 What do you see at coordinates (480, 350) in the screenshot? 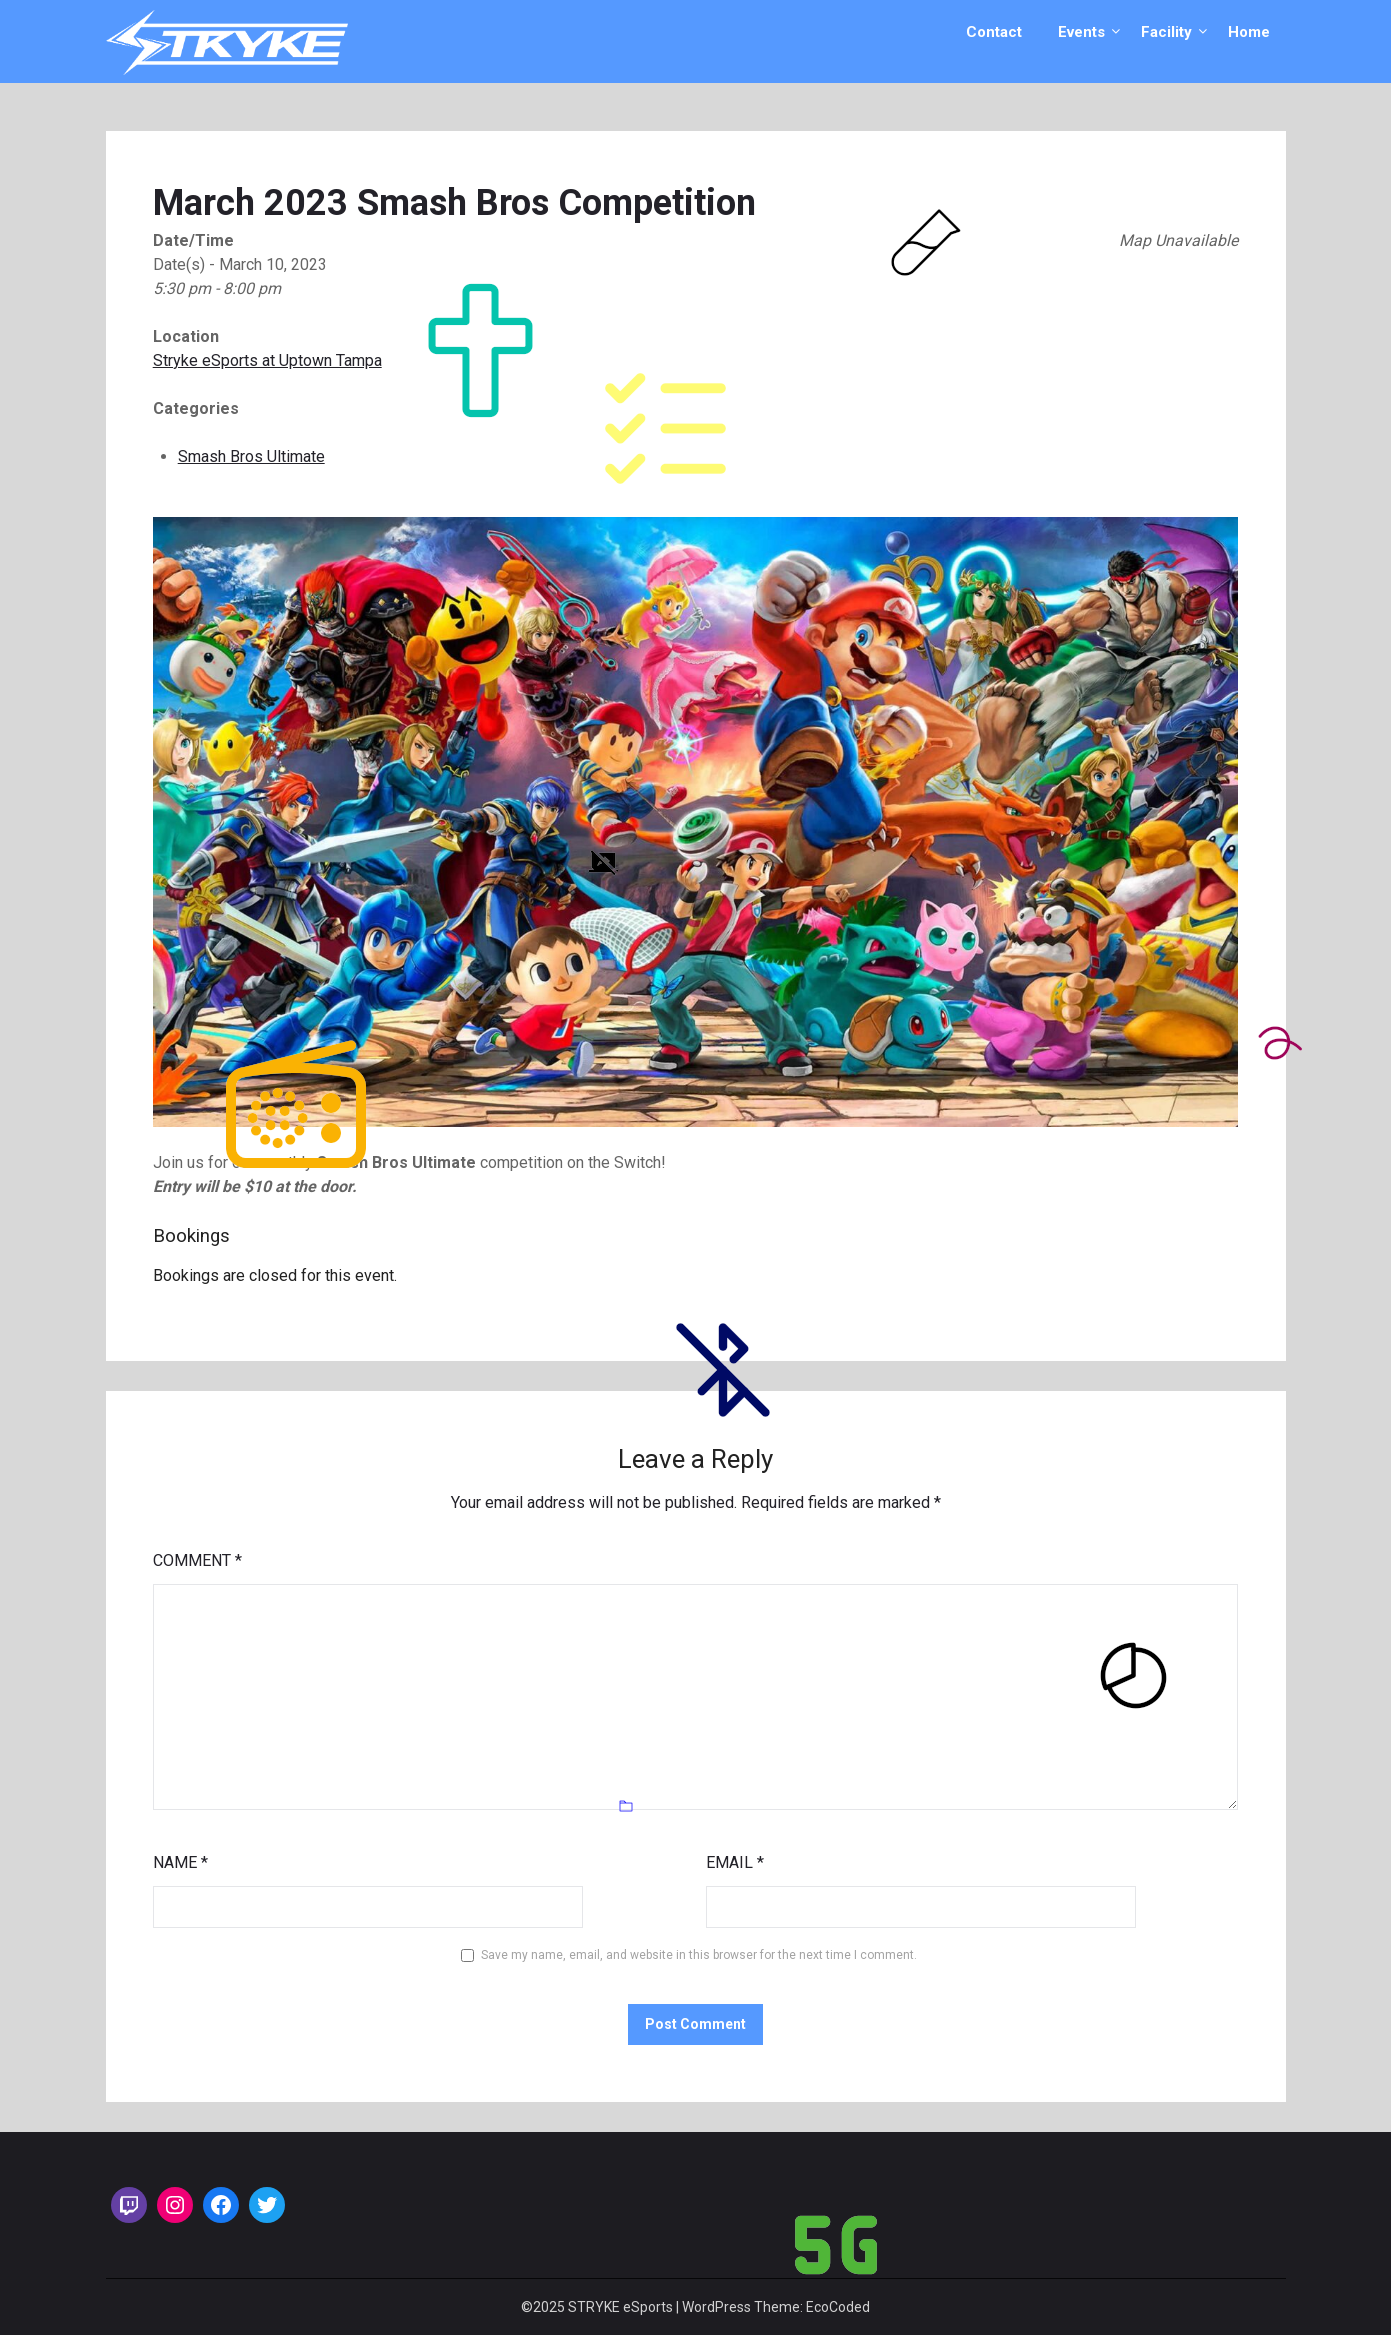
I see `indicates a religious or faith-based feature` at bounding box center [480, 350].